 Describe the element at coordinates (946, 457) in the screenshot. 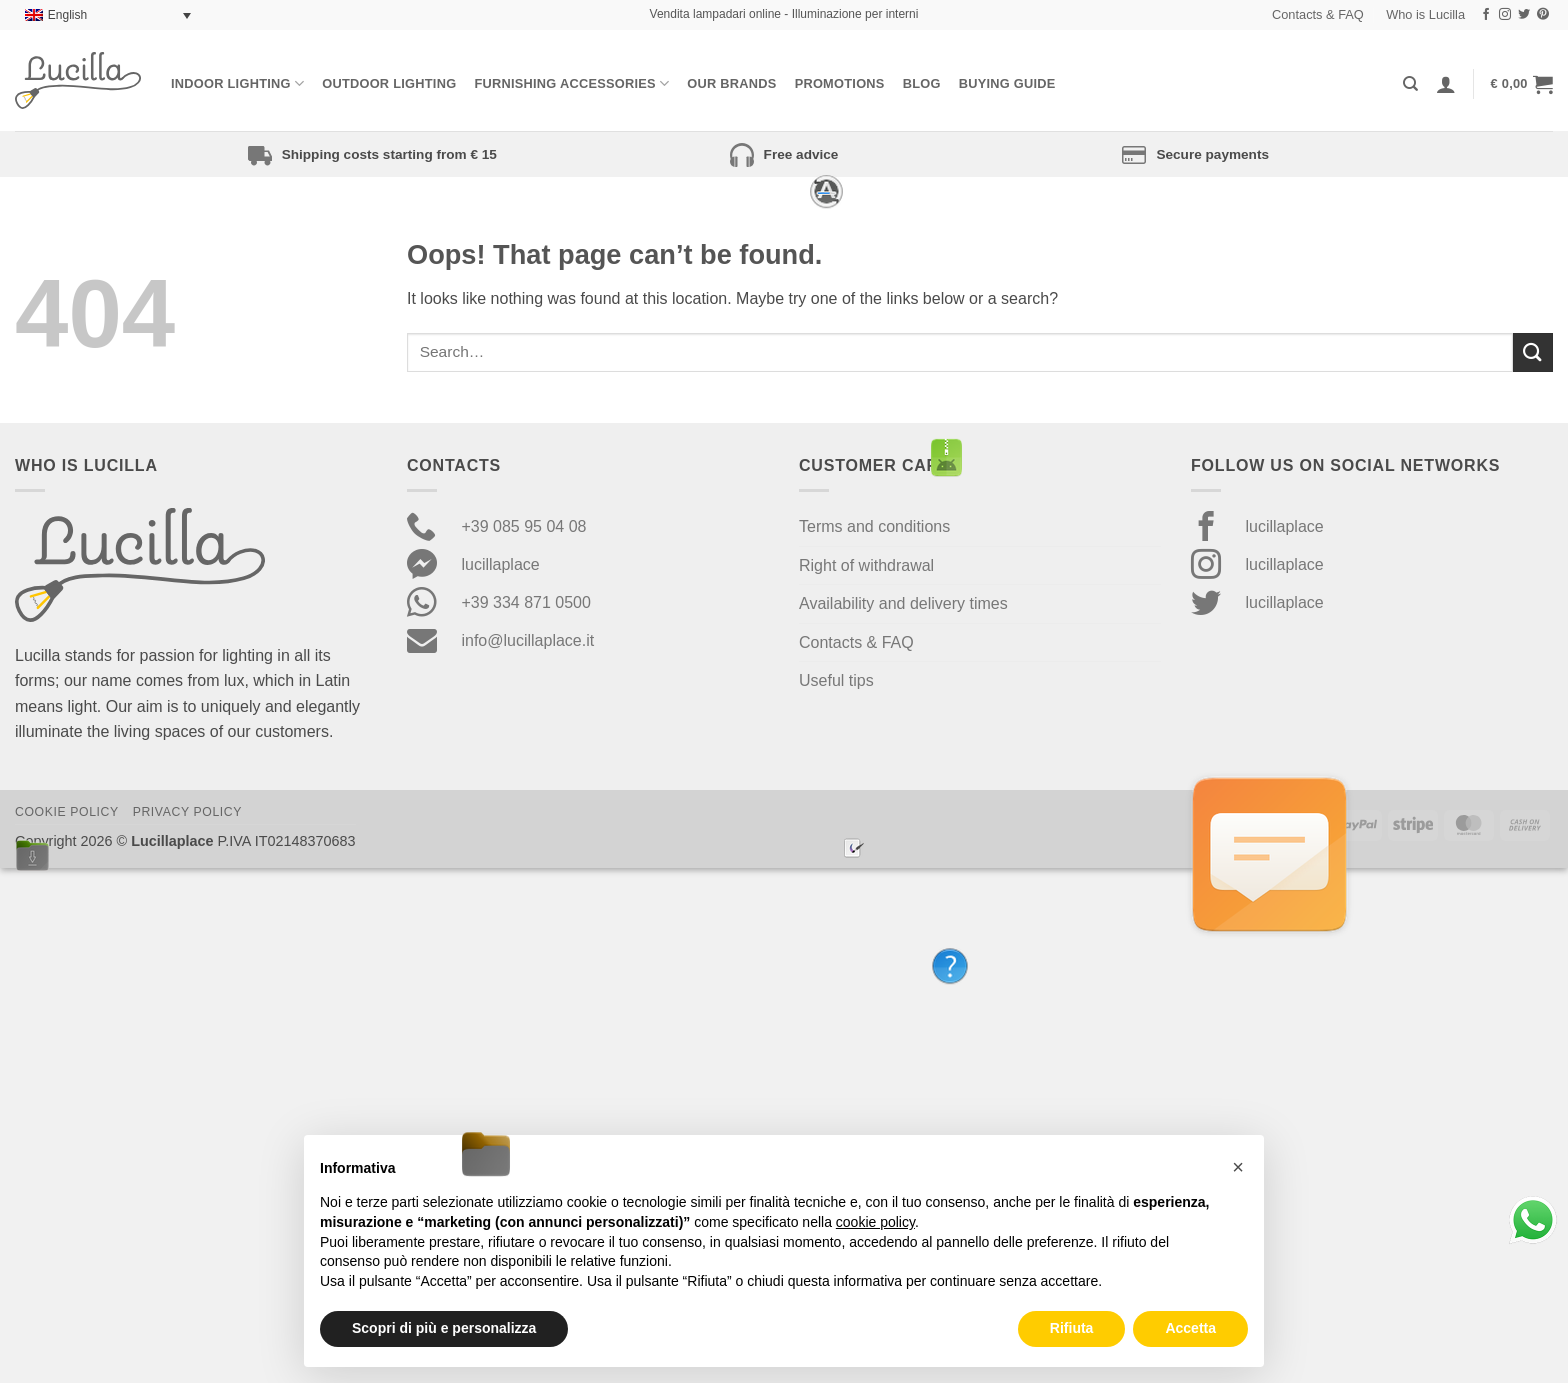

I see `android app package file (APK) ready for installation` at that location.